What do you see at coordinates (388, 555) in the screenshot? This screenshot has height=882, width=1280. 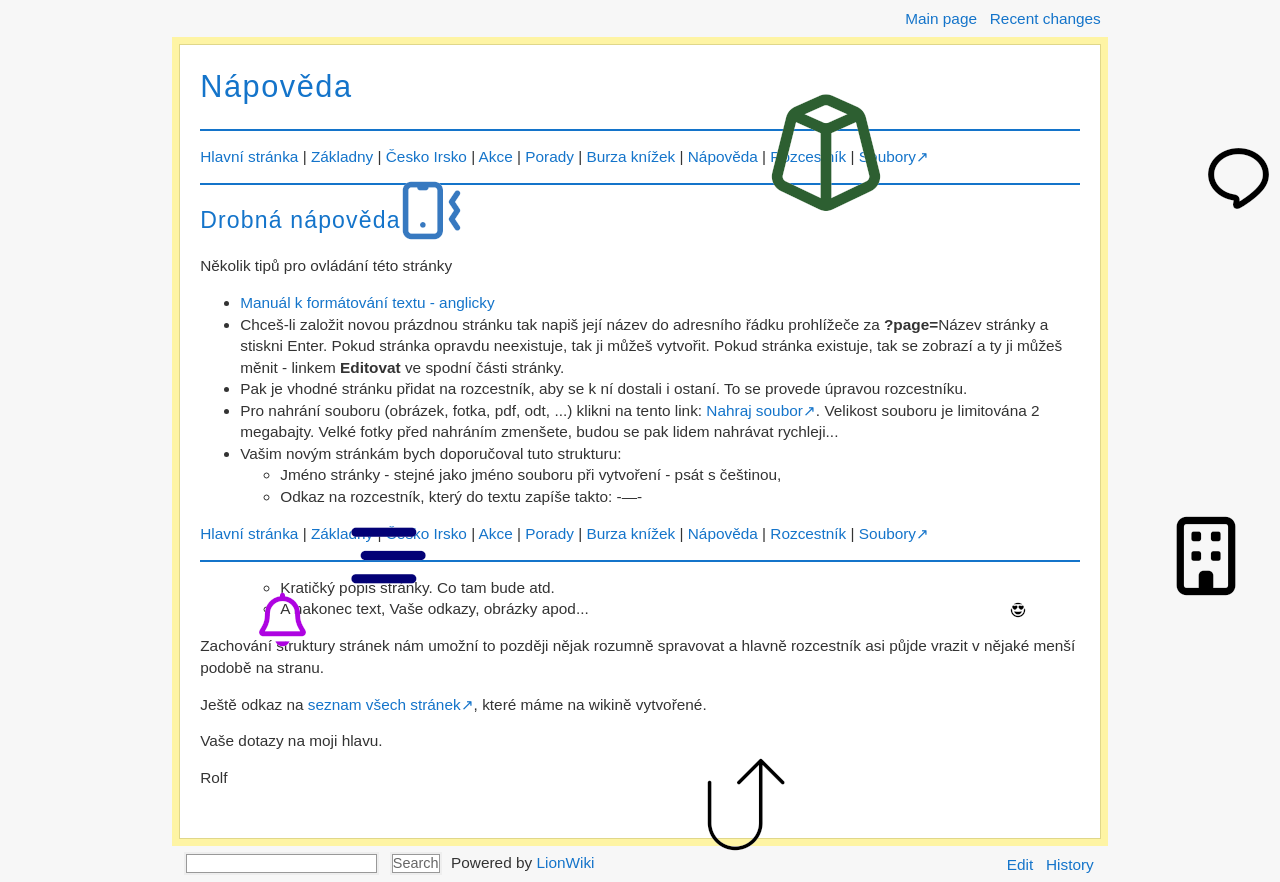 I see `open navigation menu` at bounding box center [388, 555].